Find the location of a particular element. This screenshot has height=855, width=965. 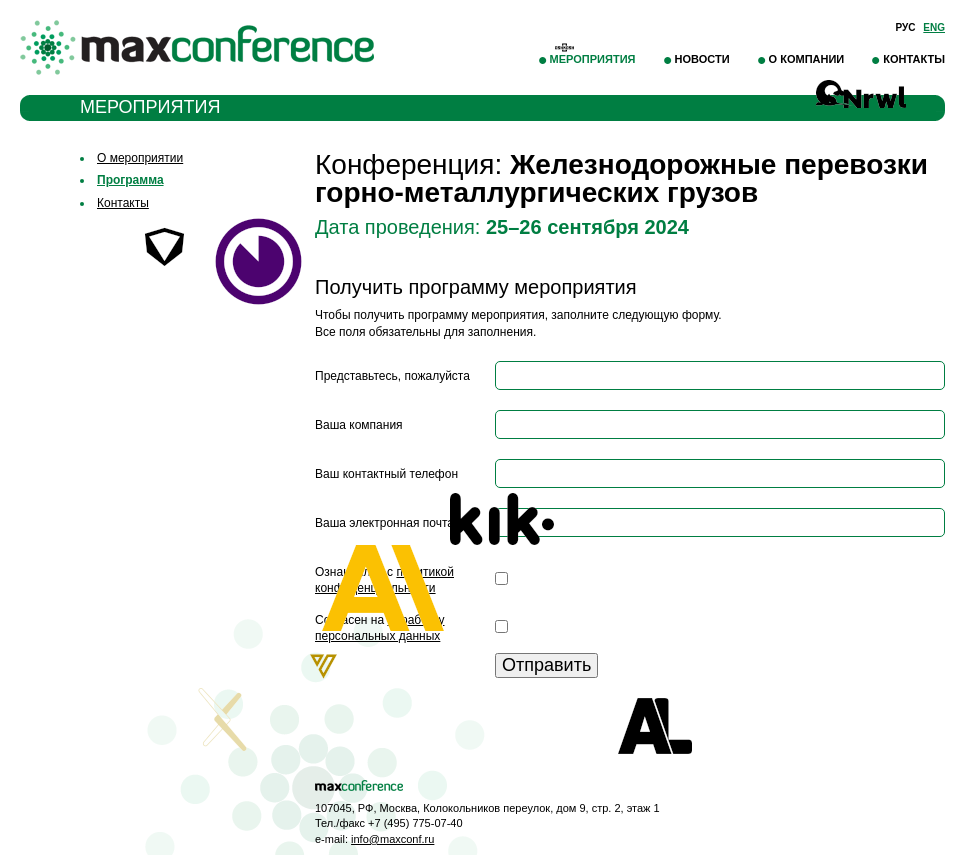

indicates task progress at approximately 70% complete is located at coordinates (258, 261).